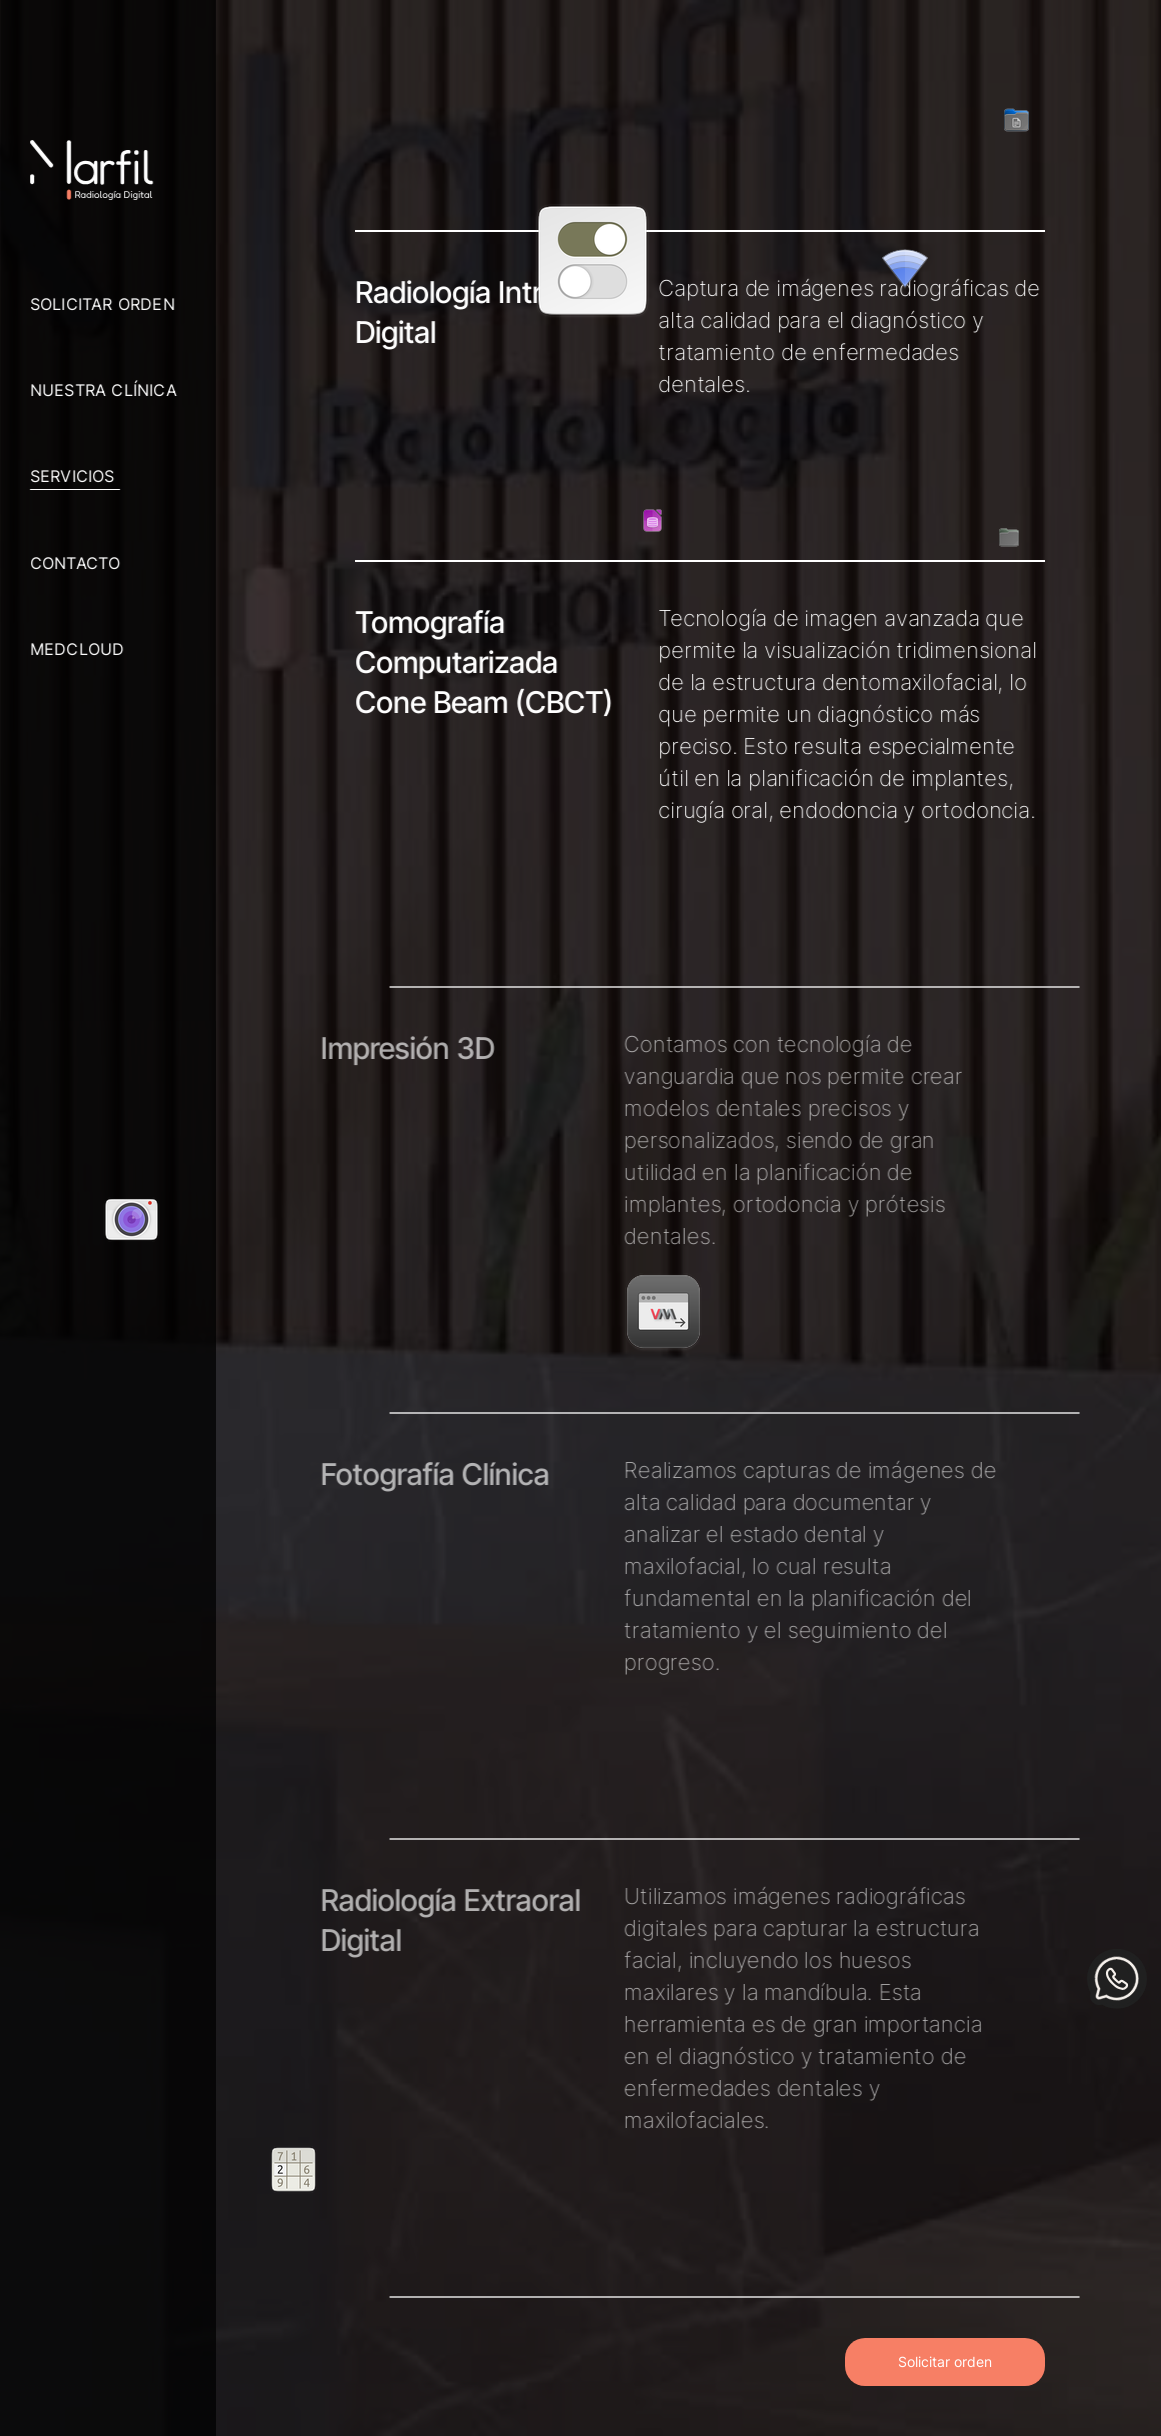  What do you see at coordinates (131, 1219) in the screenshot?
I see `open cheese webcam application` at bounding box center [131, 1219].